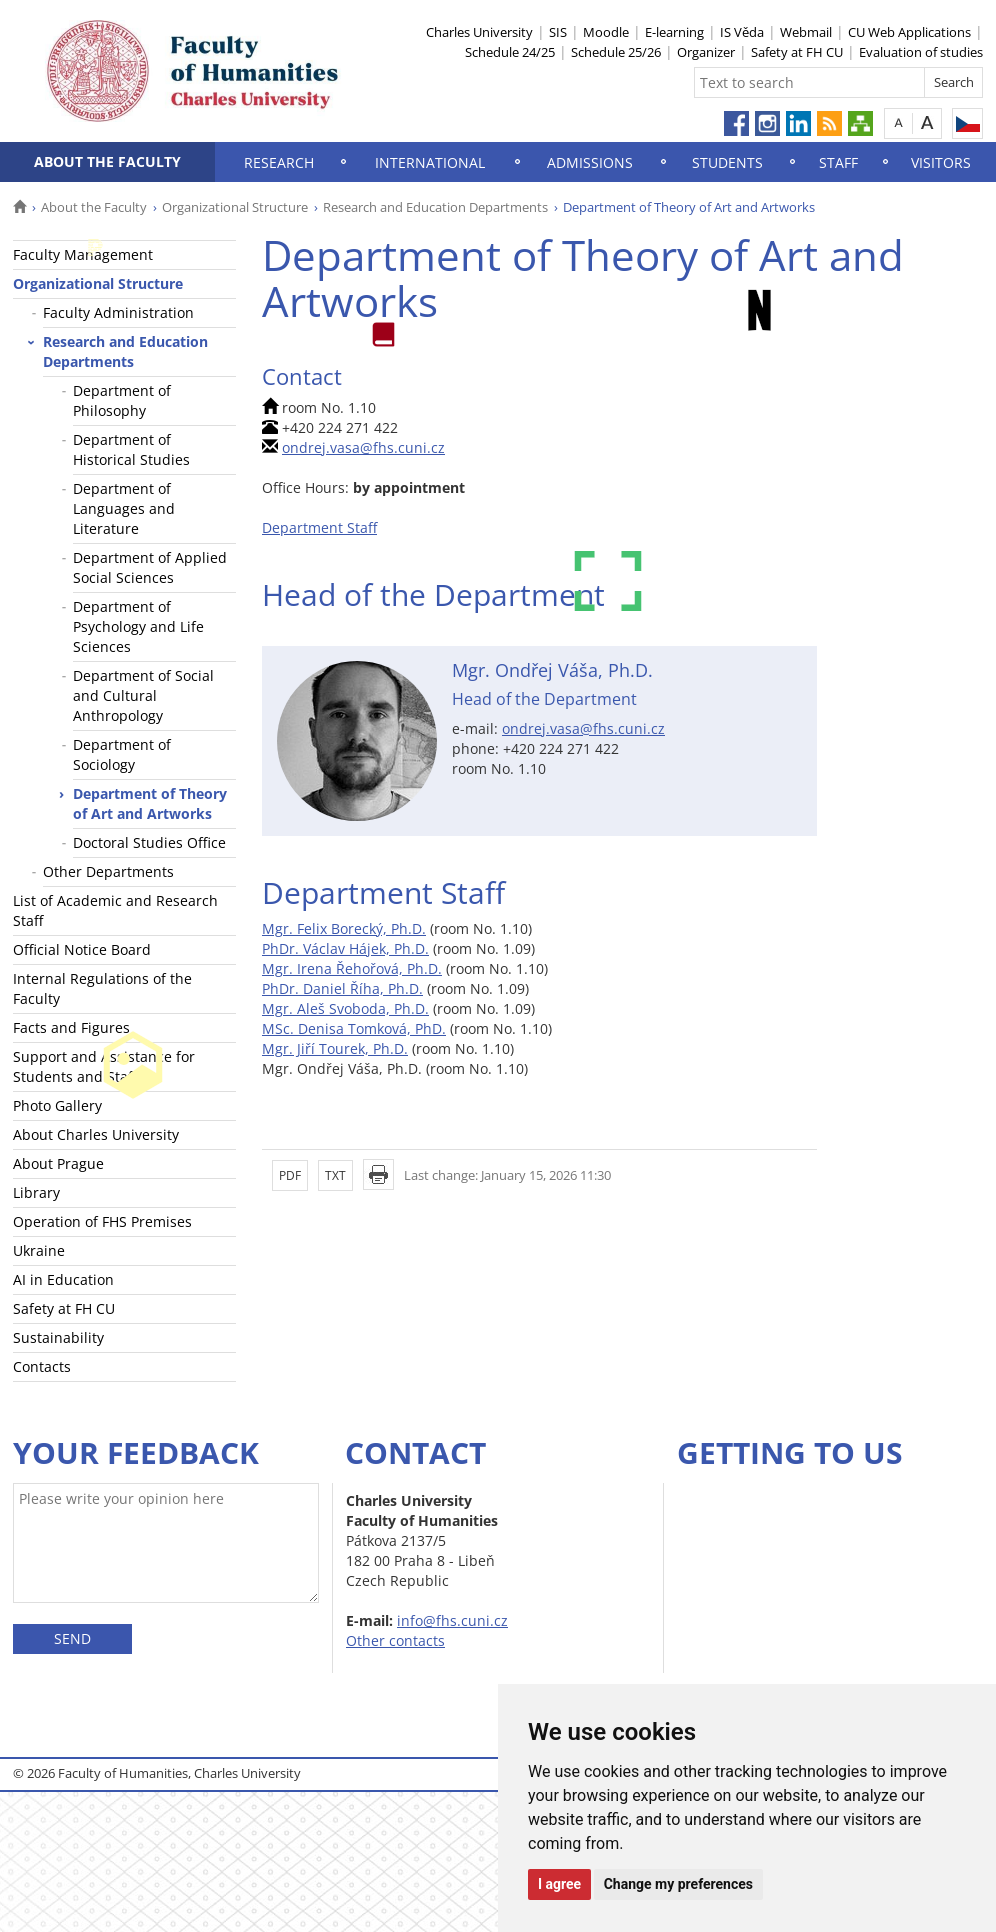  I want to click on view NFT collection or digital assets, so click(133, 1065).